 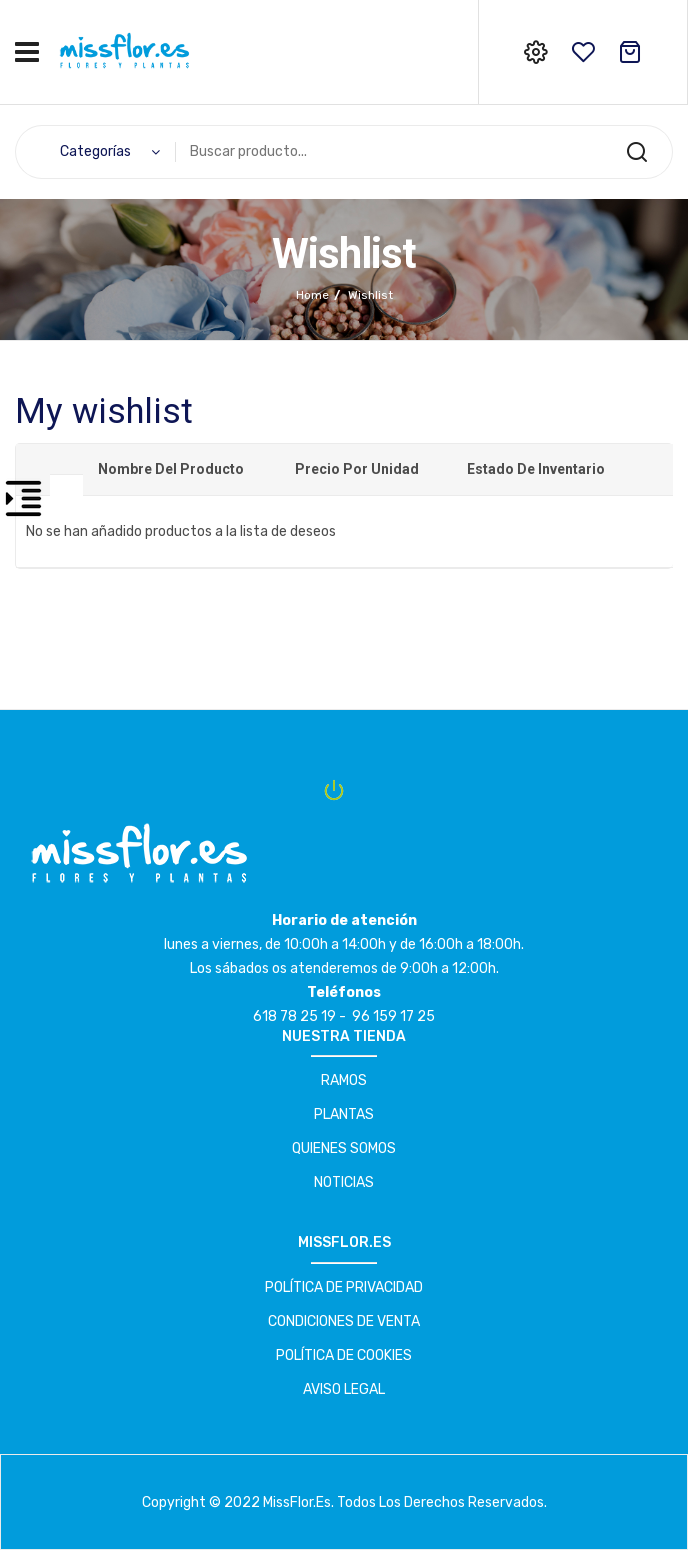 What do you see at coordinates (23, 498) in the screenshot?
I see `increase text indentation` at bounding box center [23, 498].